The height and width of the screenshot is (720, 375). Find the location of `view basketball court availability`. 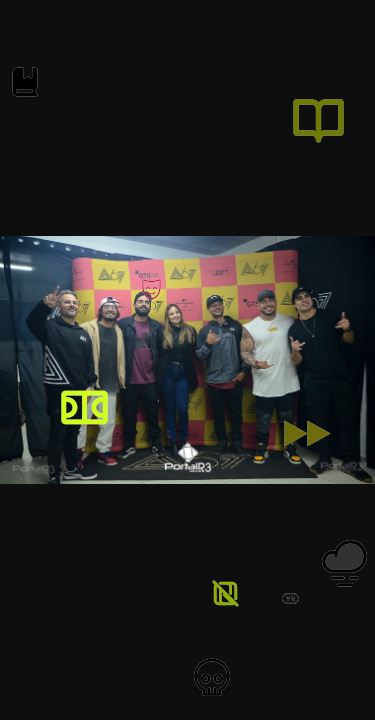

view basketball court availability is located at coordinates (84, 407).